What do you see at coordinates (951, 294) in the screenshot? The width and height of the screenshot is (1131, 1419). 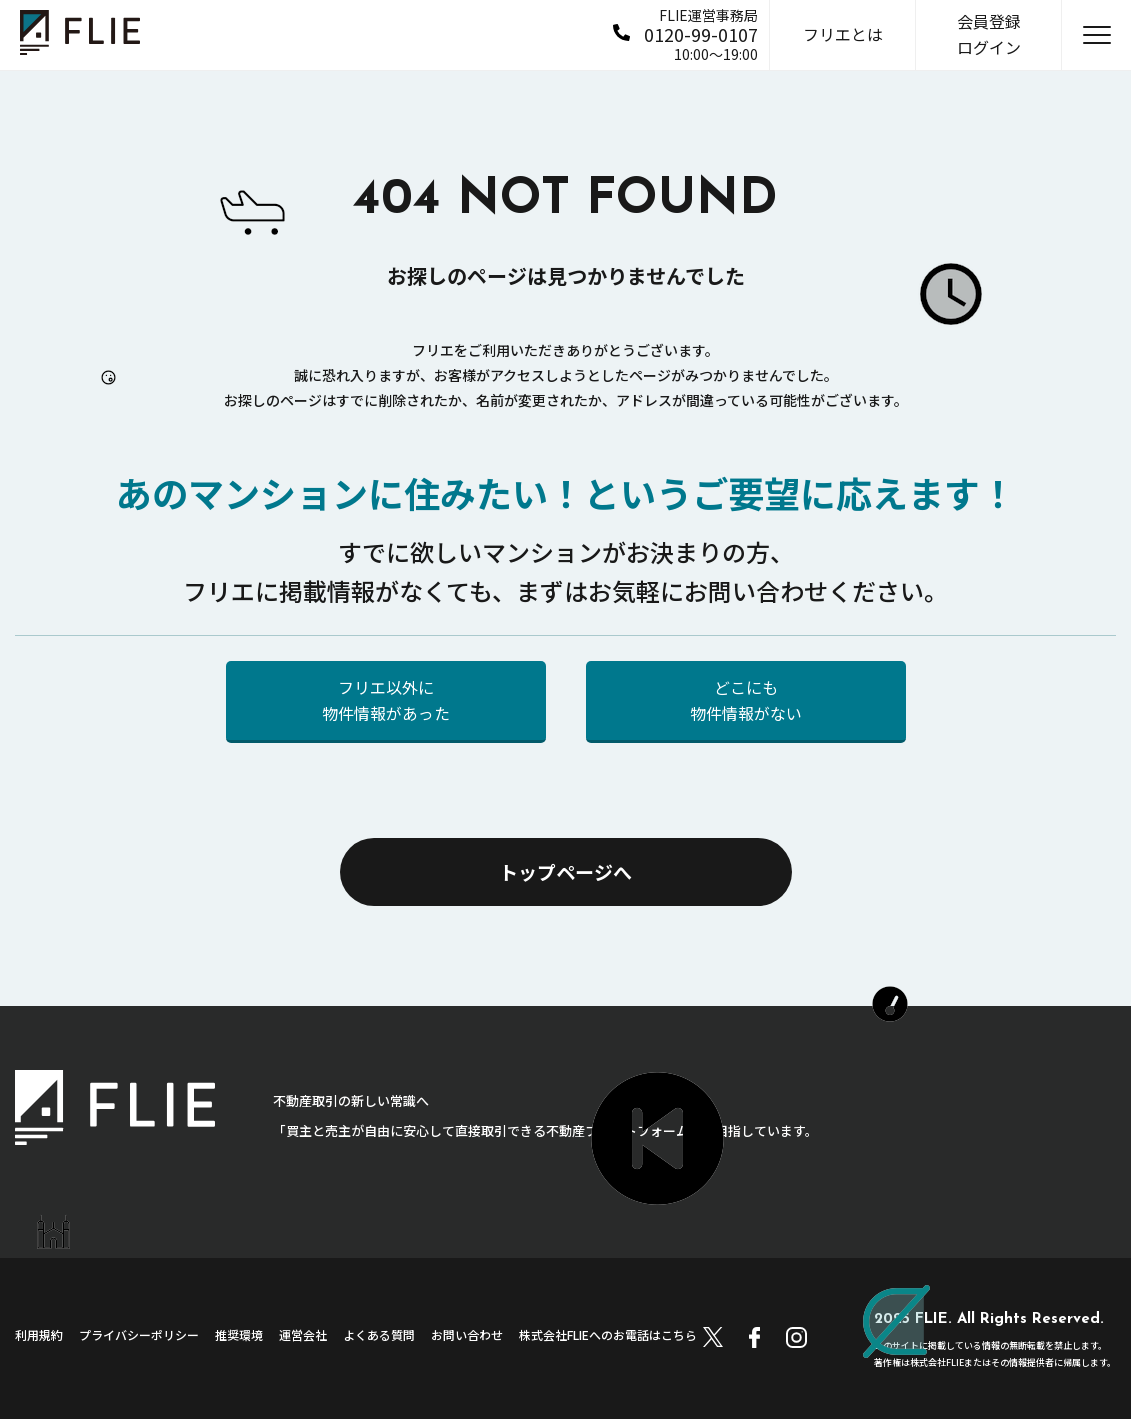 I see `view schedule or upcoming events` at bounding box center [951, 294].